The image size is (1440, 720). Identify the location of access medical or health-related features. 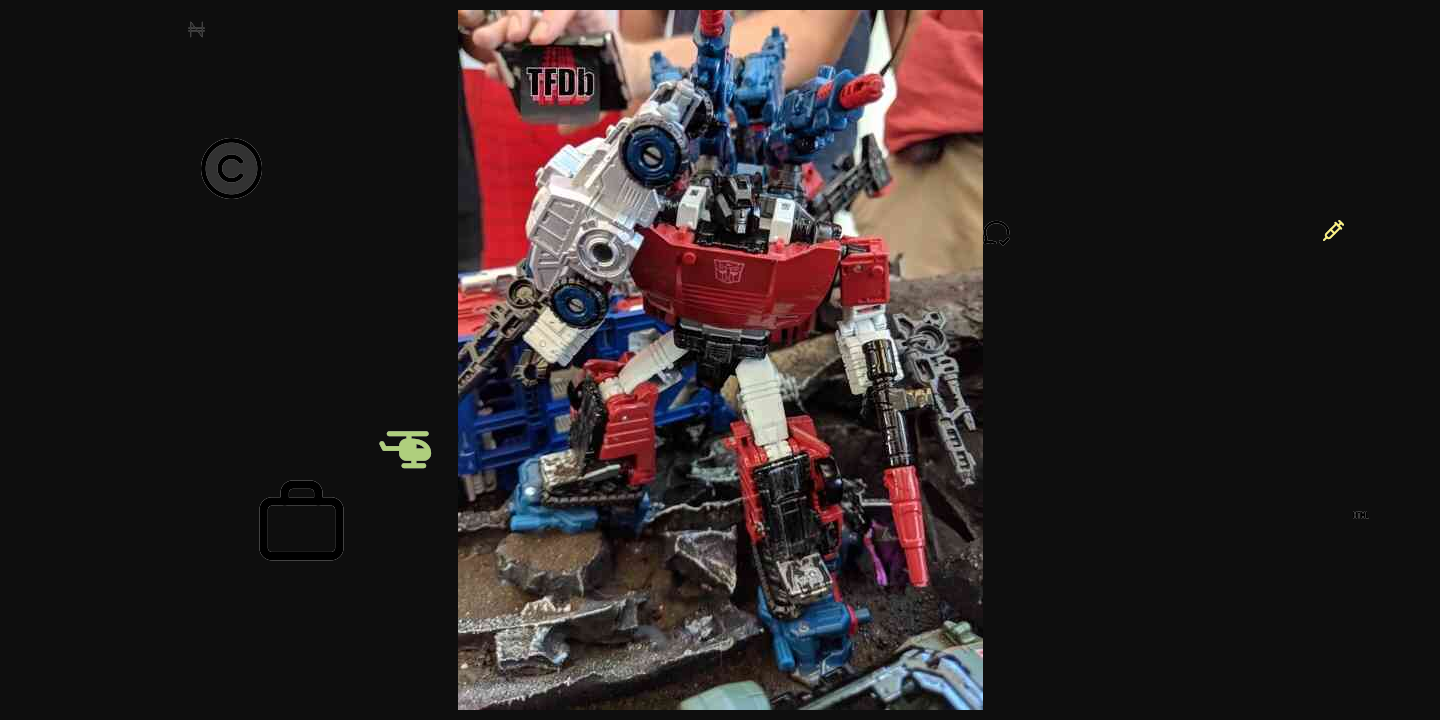
(1333, 230).